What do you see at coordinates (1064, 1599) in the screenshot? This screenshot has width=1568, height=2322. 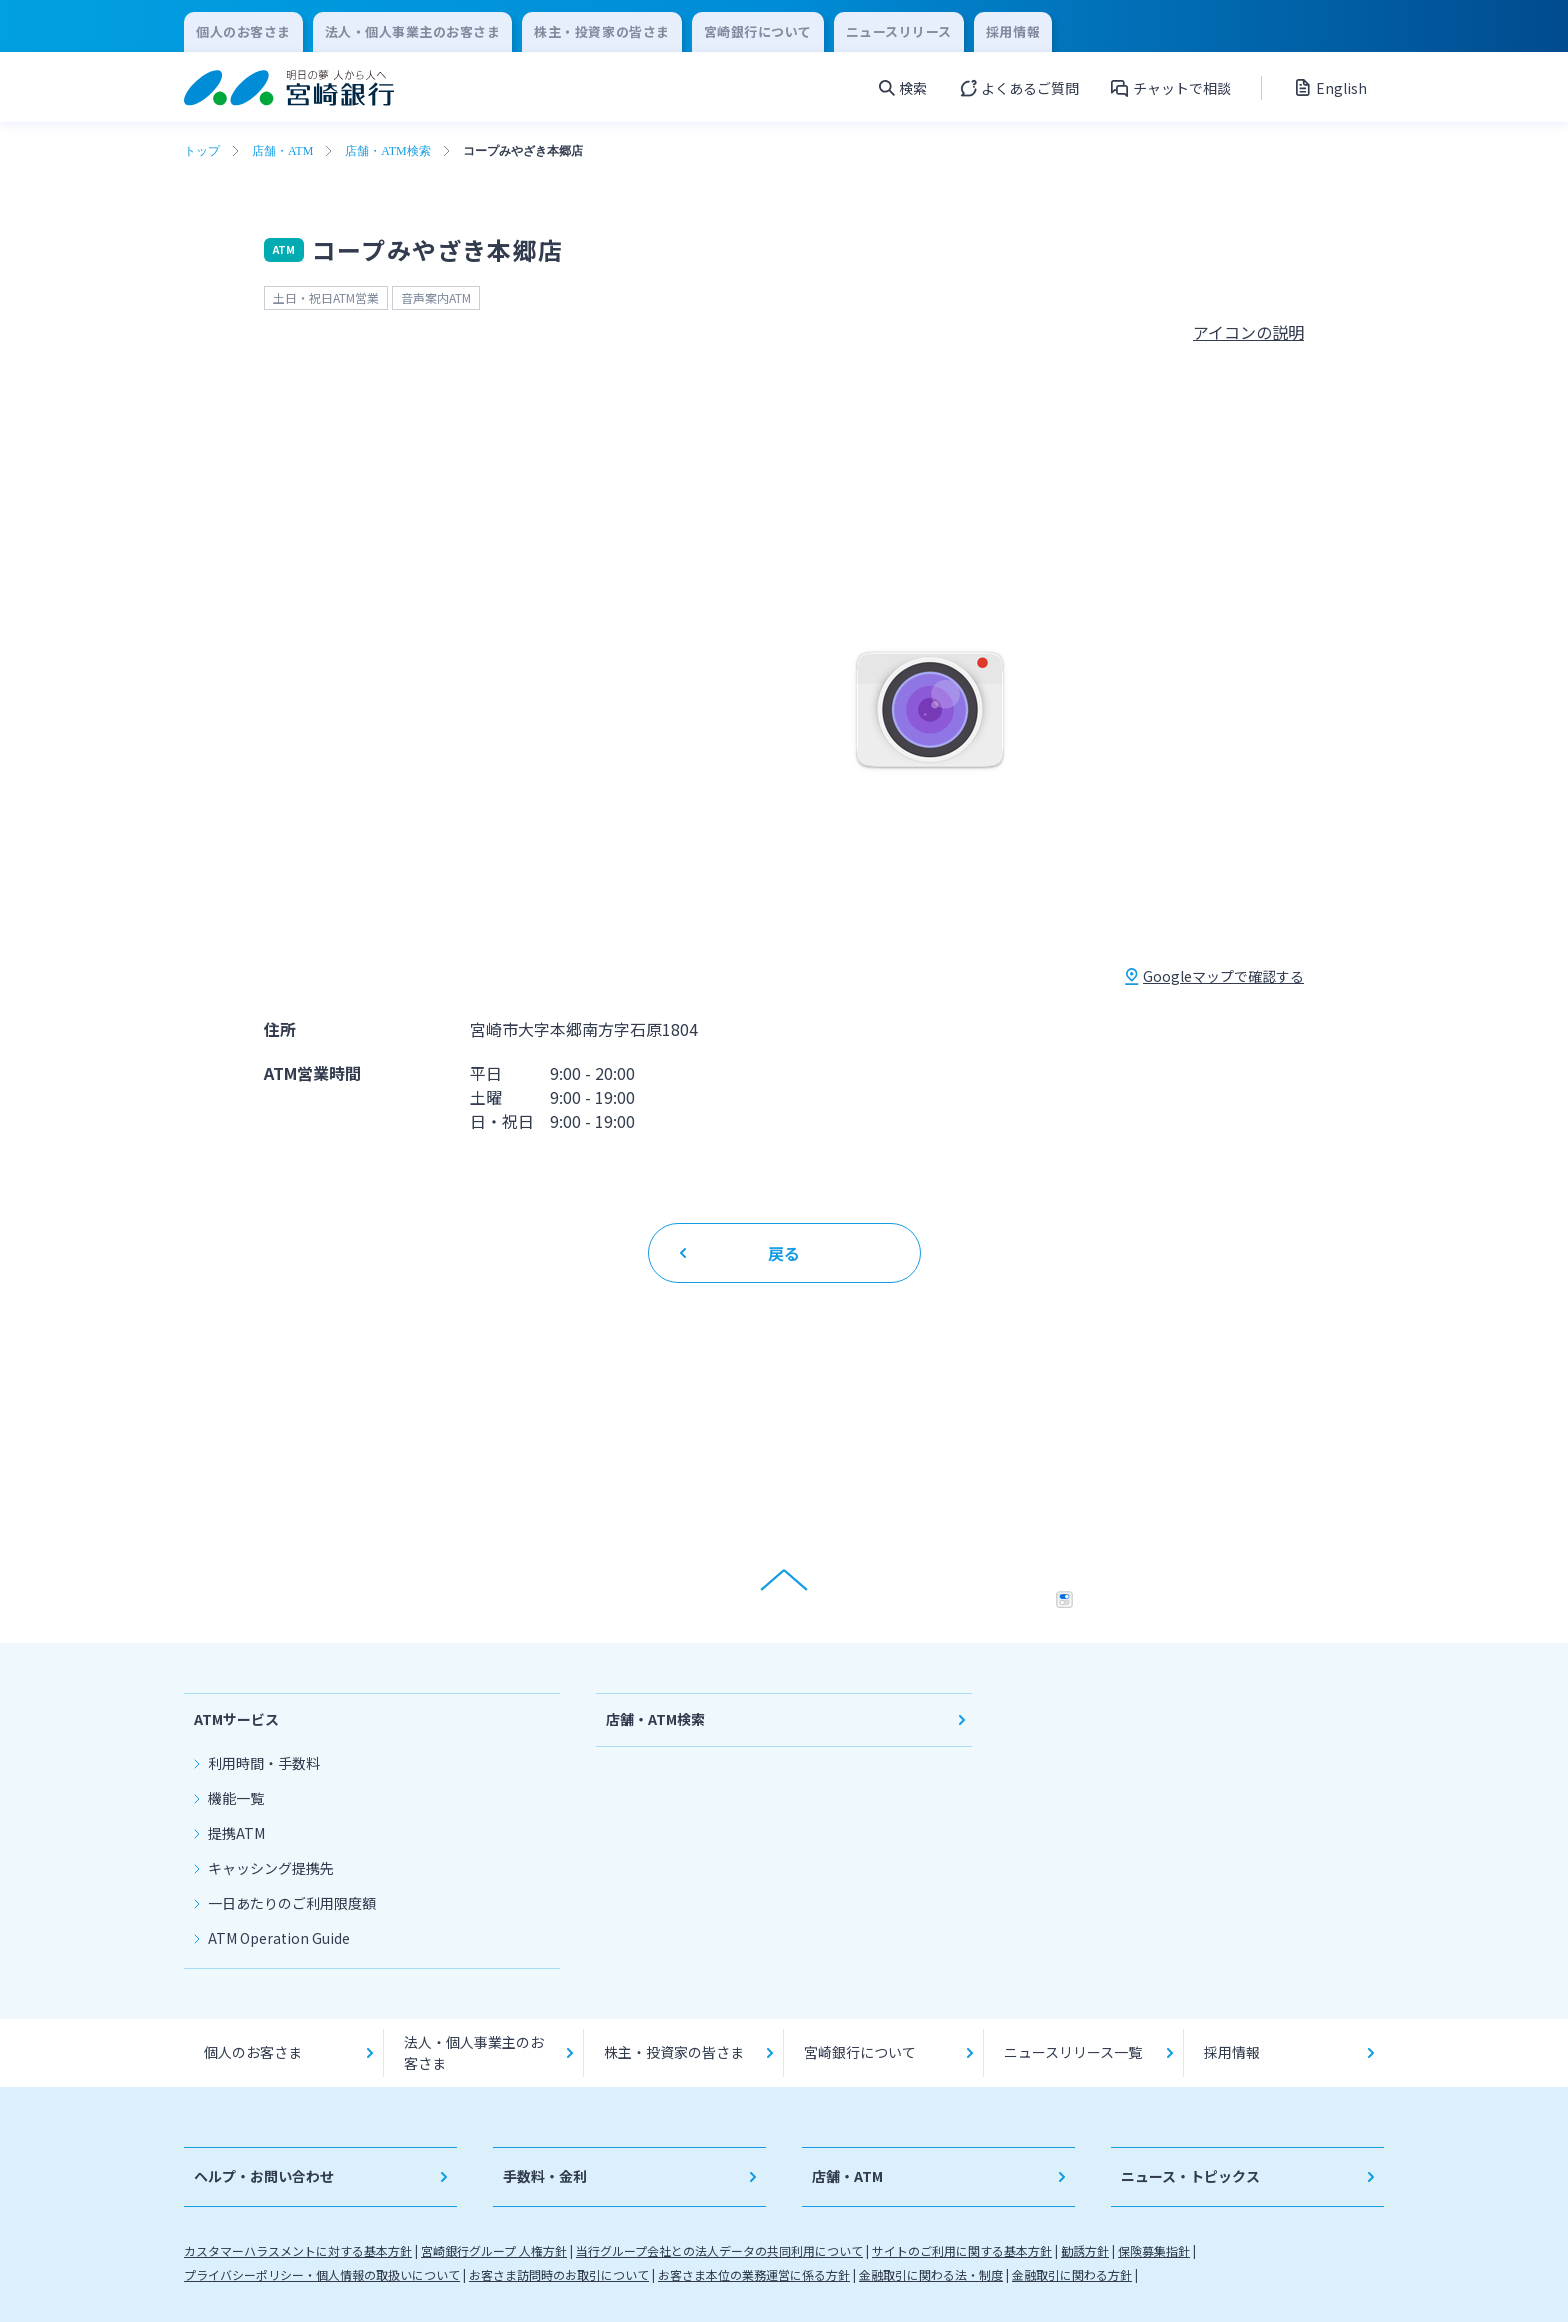 I see `open gnome tweaks to customize system settings` at bounding box center [1064, 1599].